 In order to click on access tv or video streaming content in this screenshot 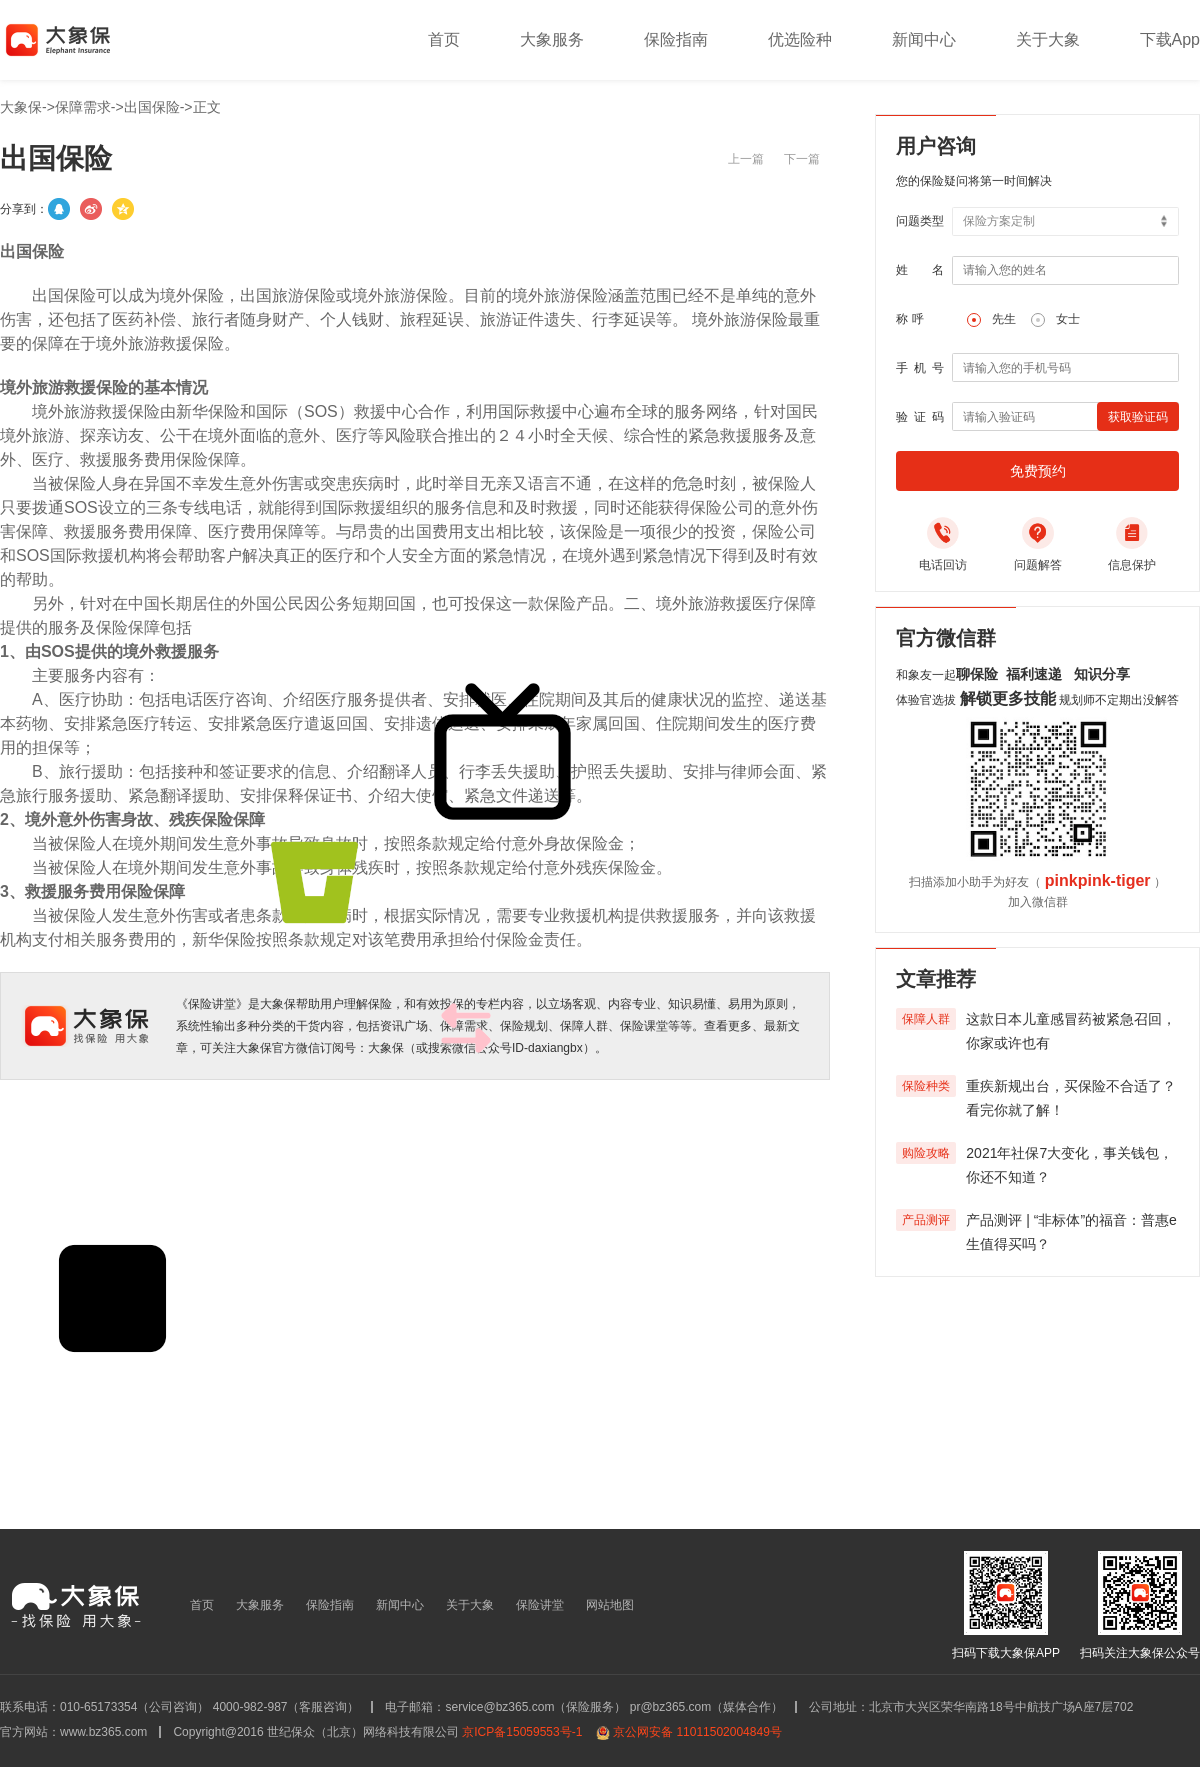, I will do `click(502, 751)`.